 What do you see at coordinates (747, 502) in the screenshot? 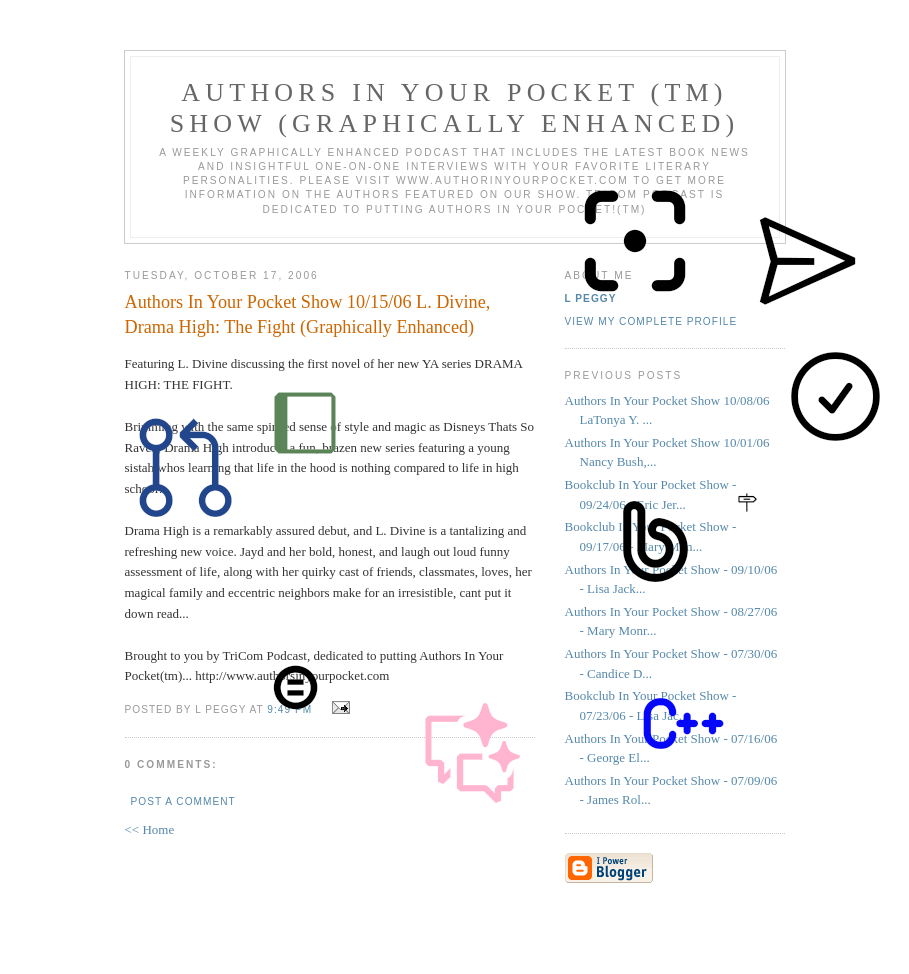
I see `view project milestones` at bounding box center [747, 502].